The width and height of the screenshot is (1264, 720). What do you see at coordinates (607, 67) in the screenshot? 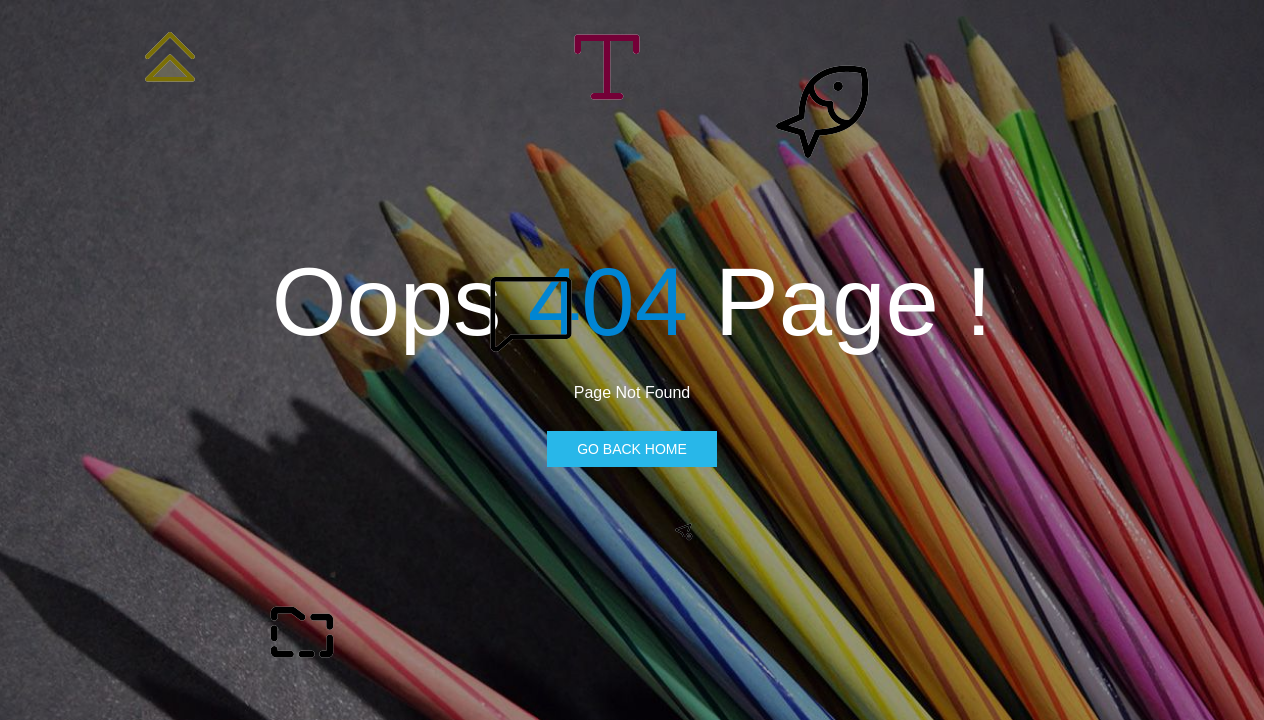
I see `format text or access text styling options` at bounding box center [607, 67].